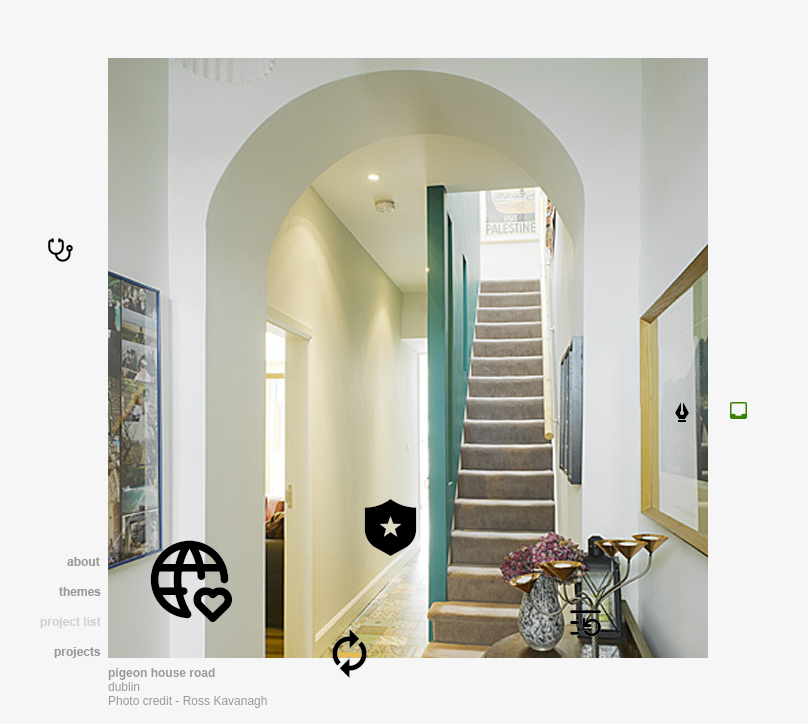 This screenshot has height=724, width=808. What do you see at coordinates (585, 622) in the screenshot?
I see `restart or reset a list to its original order` at bounding box center [585, 622].